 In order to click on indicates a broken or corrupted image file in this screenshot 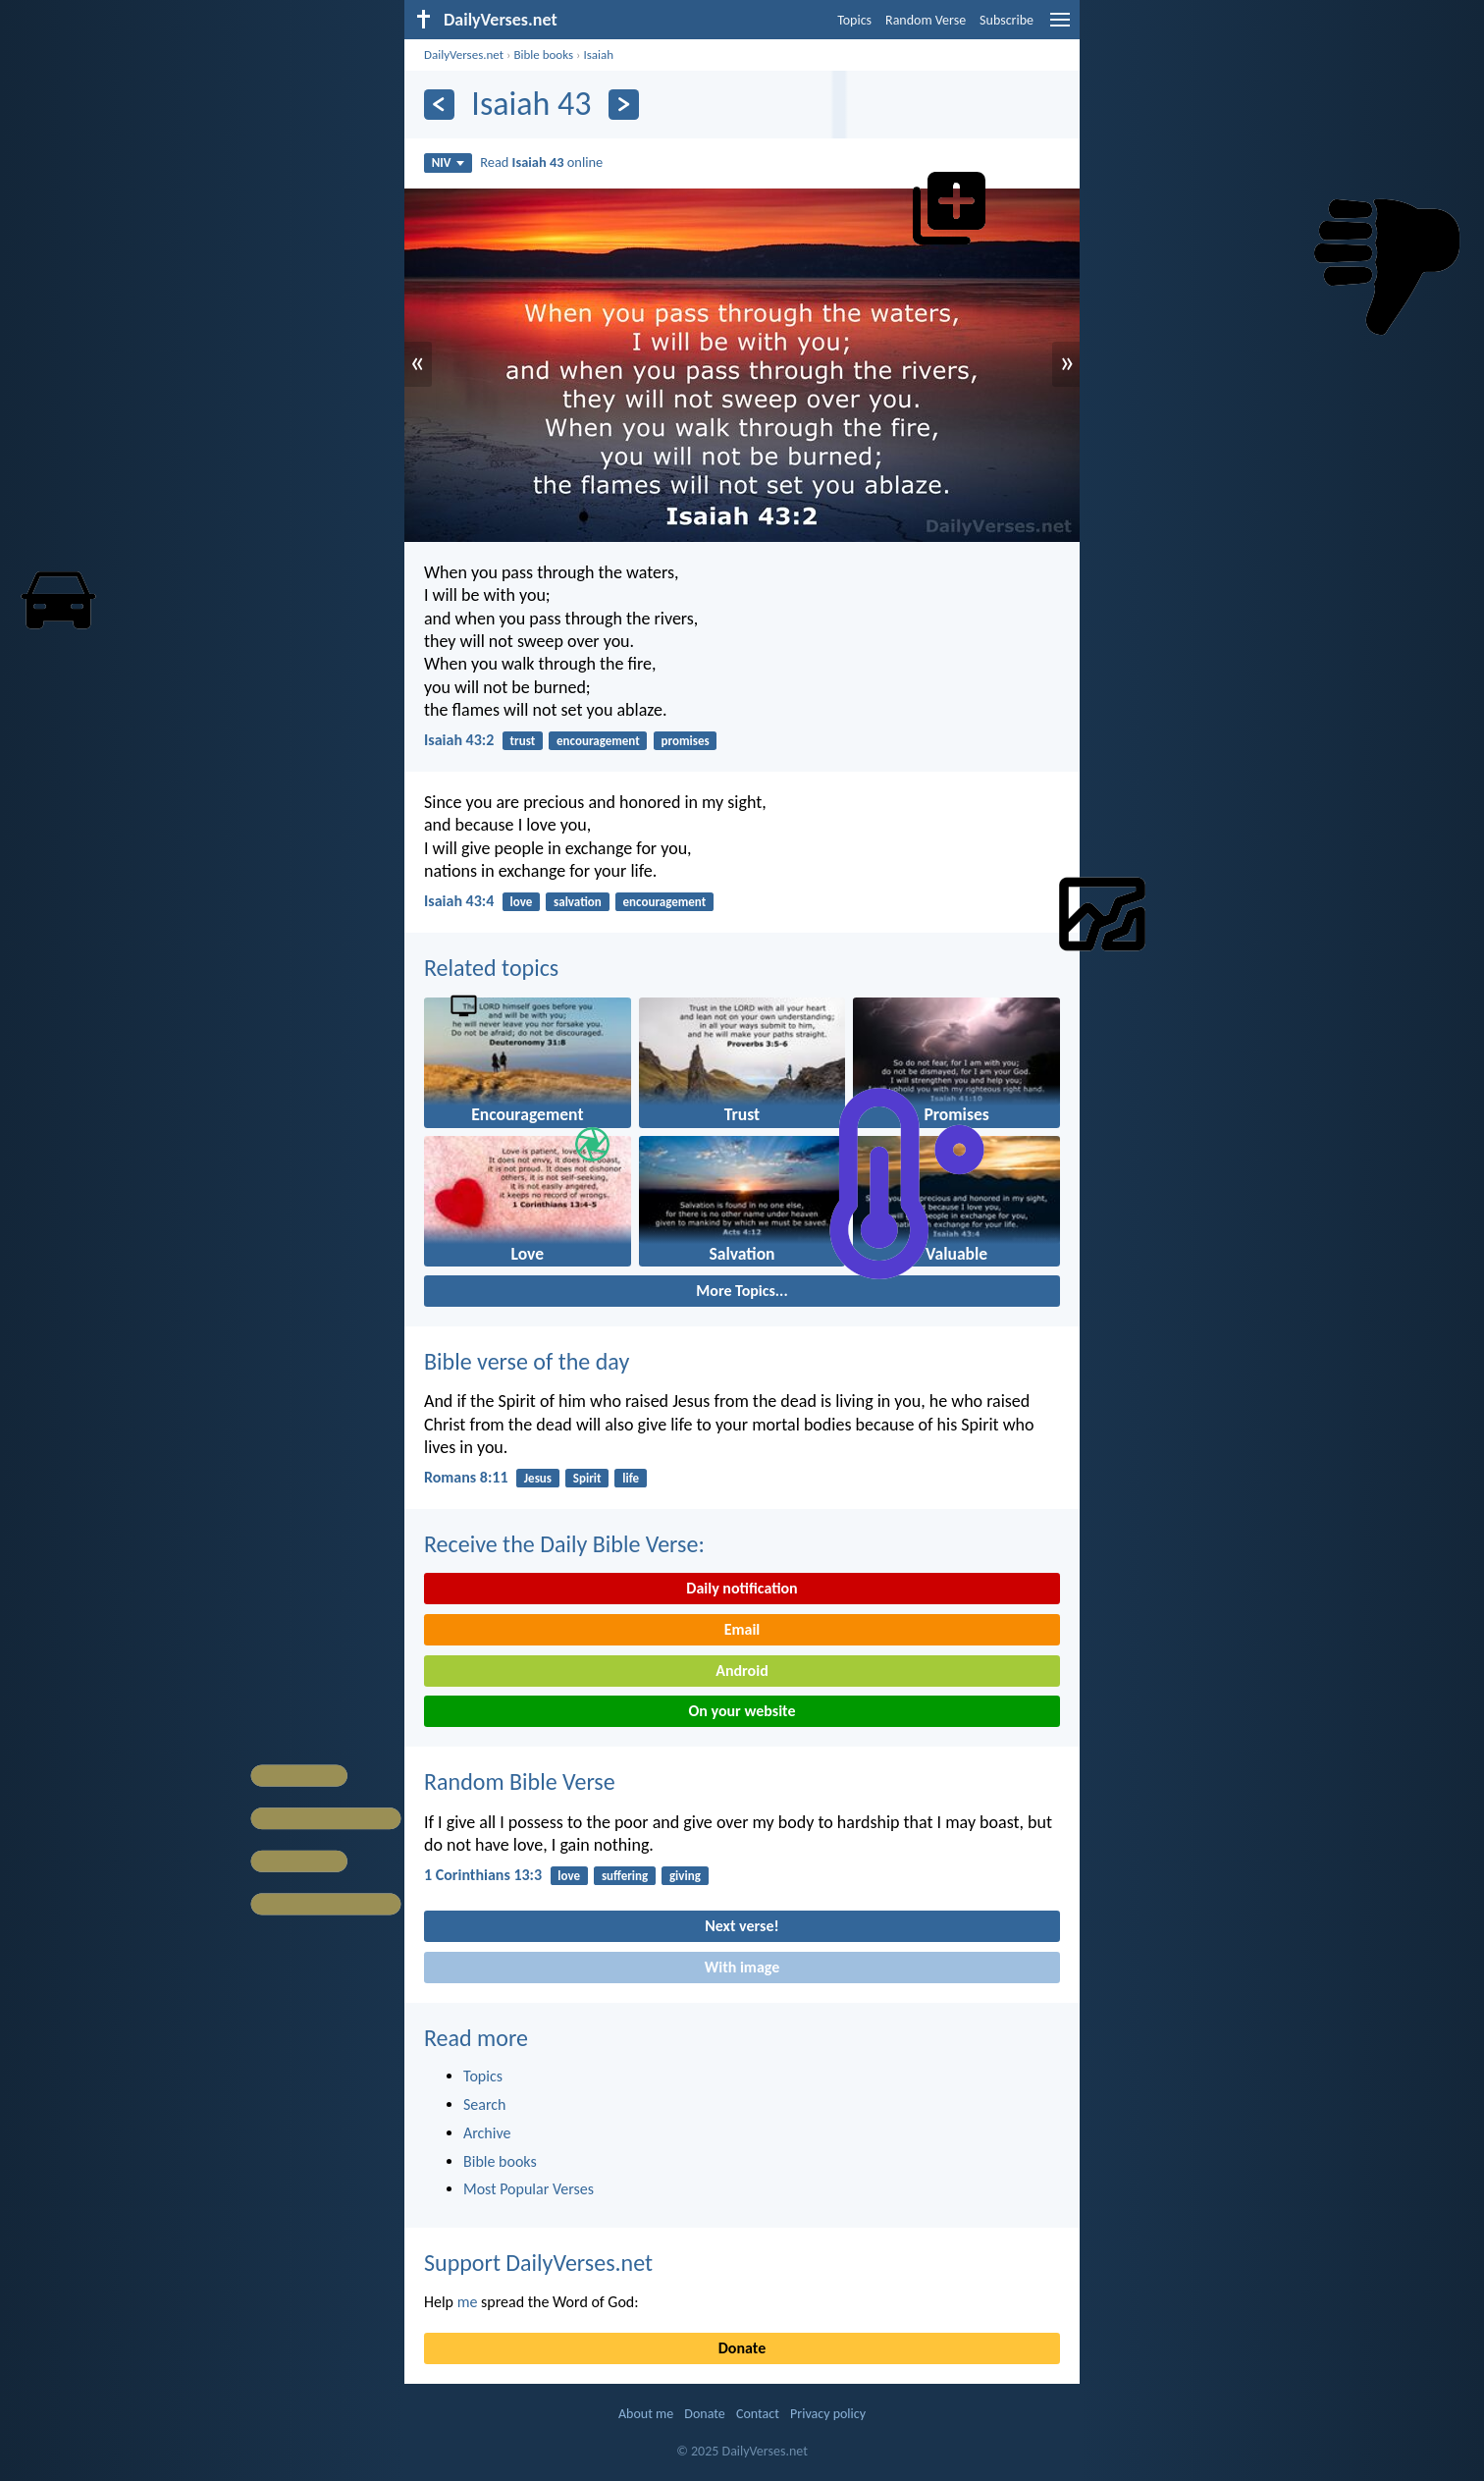, I will do `click(1102, 914)`.